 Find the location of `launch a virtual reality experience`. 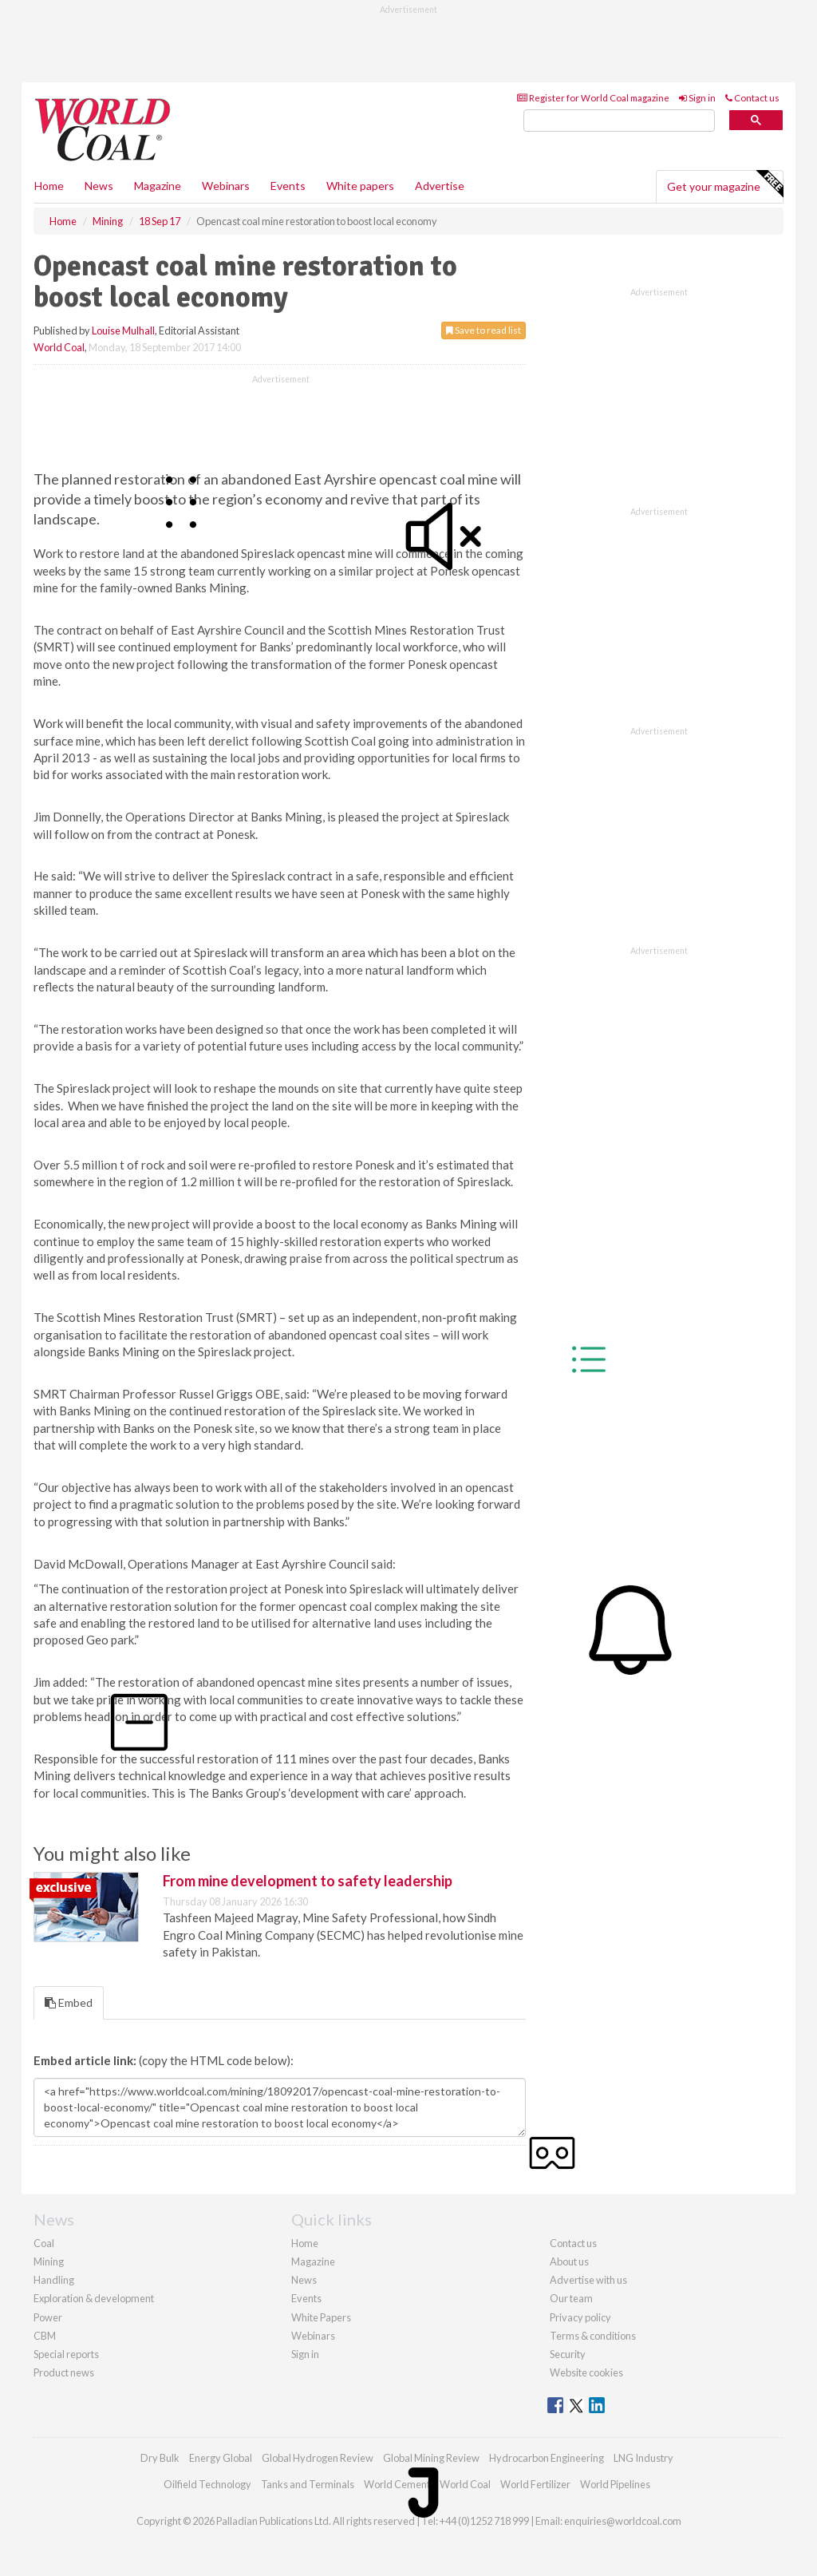

launch a virtual reality experience is located at coordinates (552, 2153).